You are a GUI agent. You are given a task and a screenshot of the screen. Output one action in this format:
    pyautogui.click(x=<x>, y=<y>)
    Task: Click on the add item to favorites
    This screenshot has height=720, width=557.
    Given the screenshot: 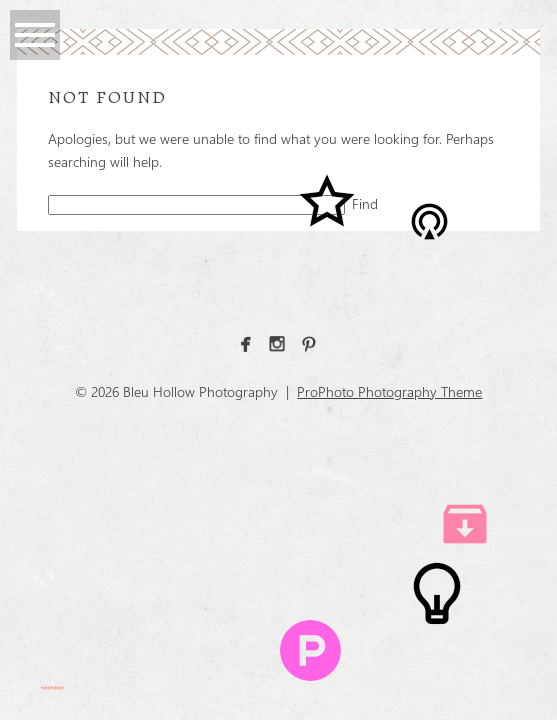 What is the action you would take?
    pyautogui.click(x=327, y=202)
    